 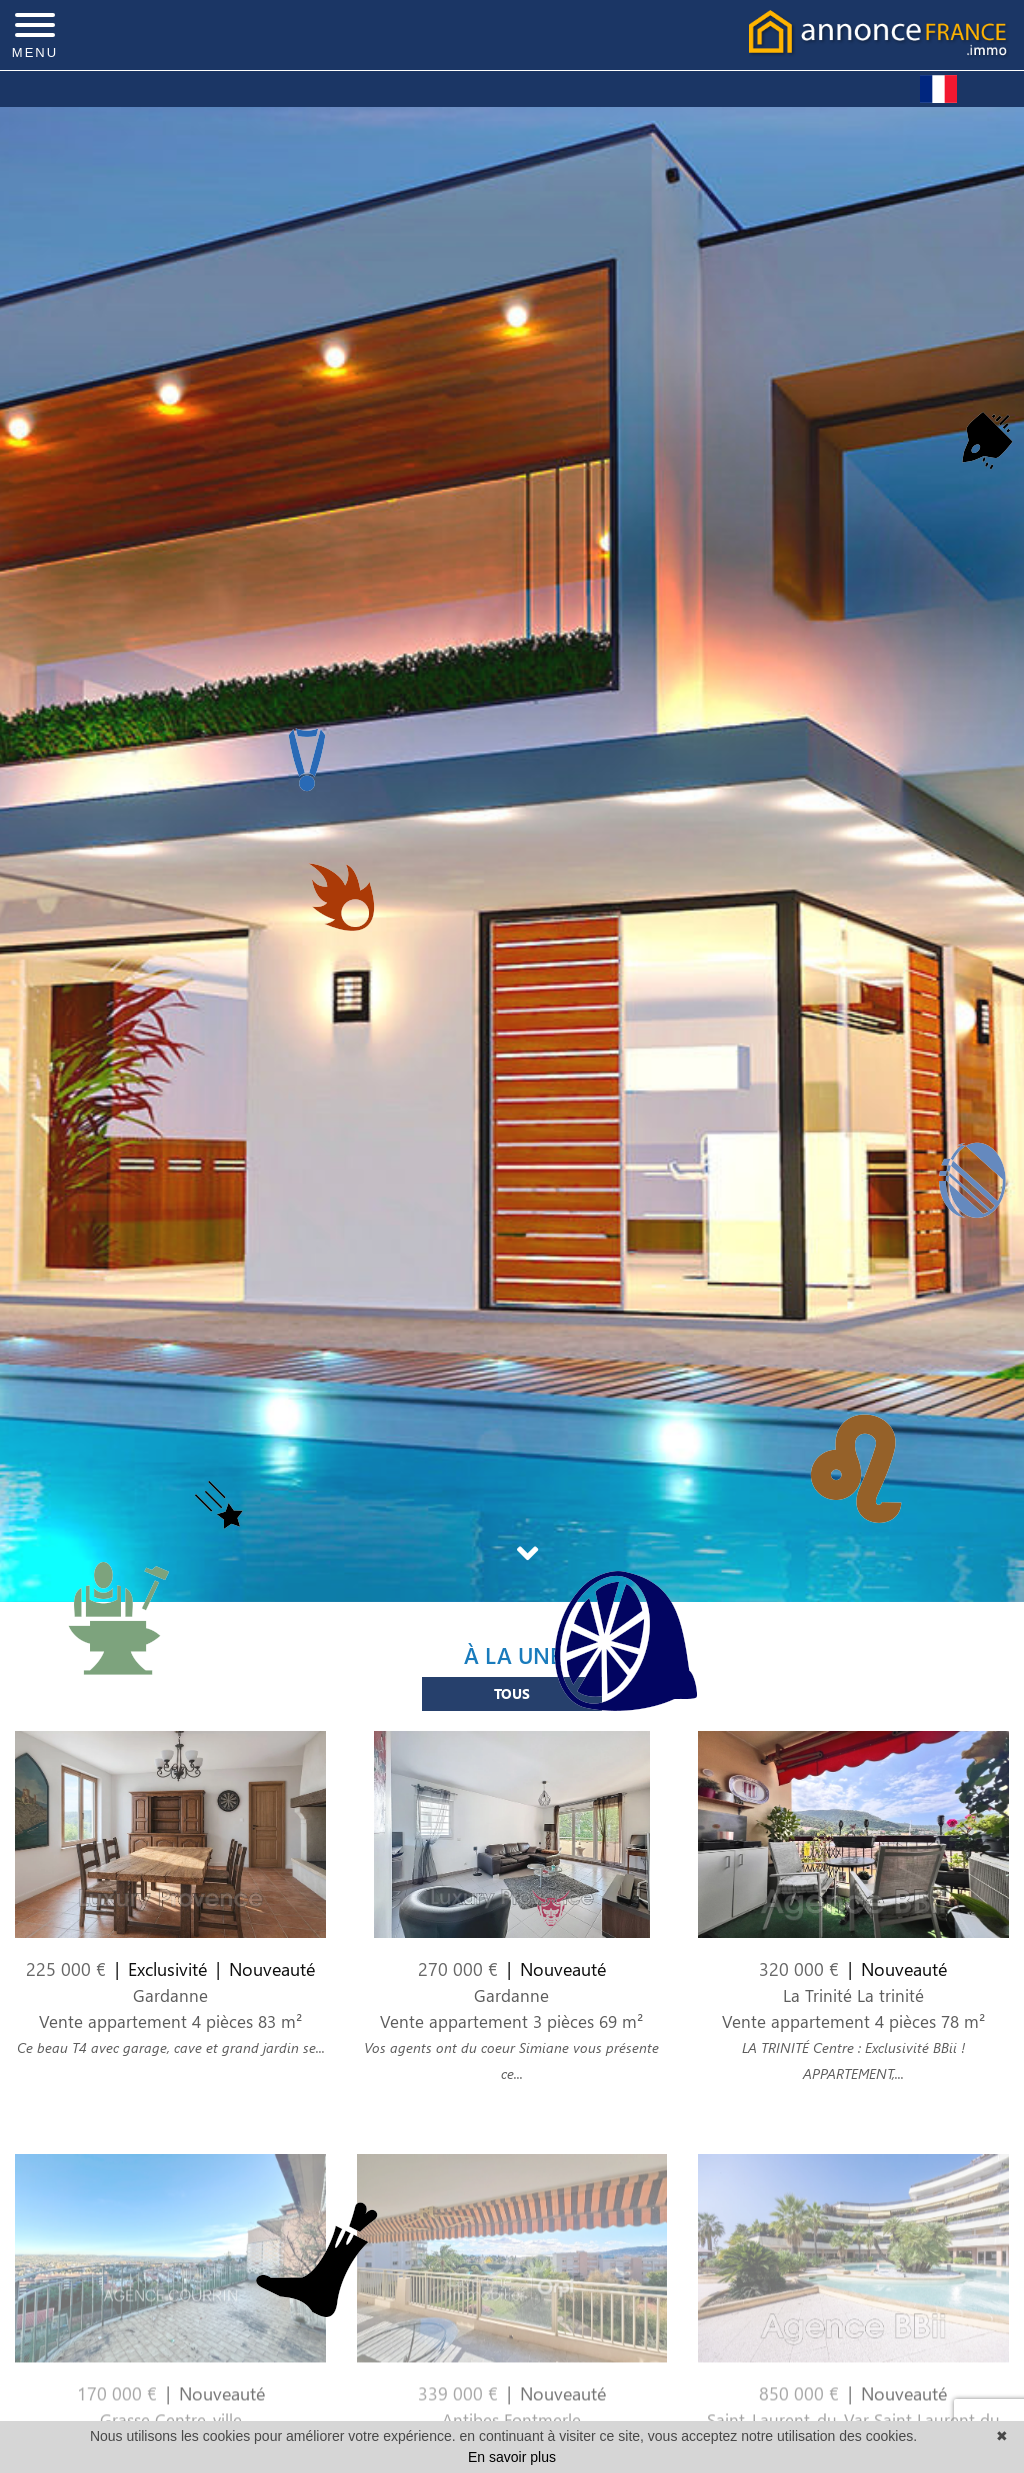 What do you see at coordinates (339, 895) in the screenshot?
I see `indicates a burning or fire effect status` at bounding box center [339, 895].